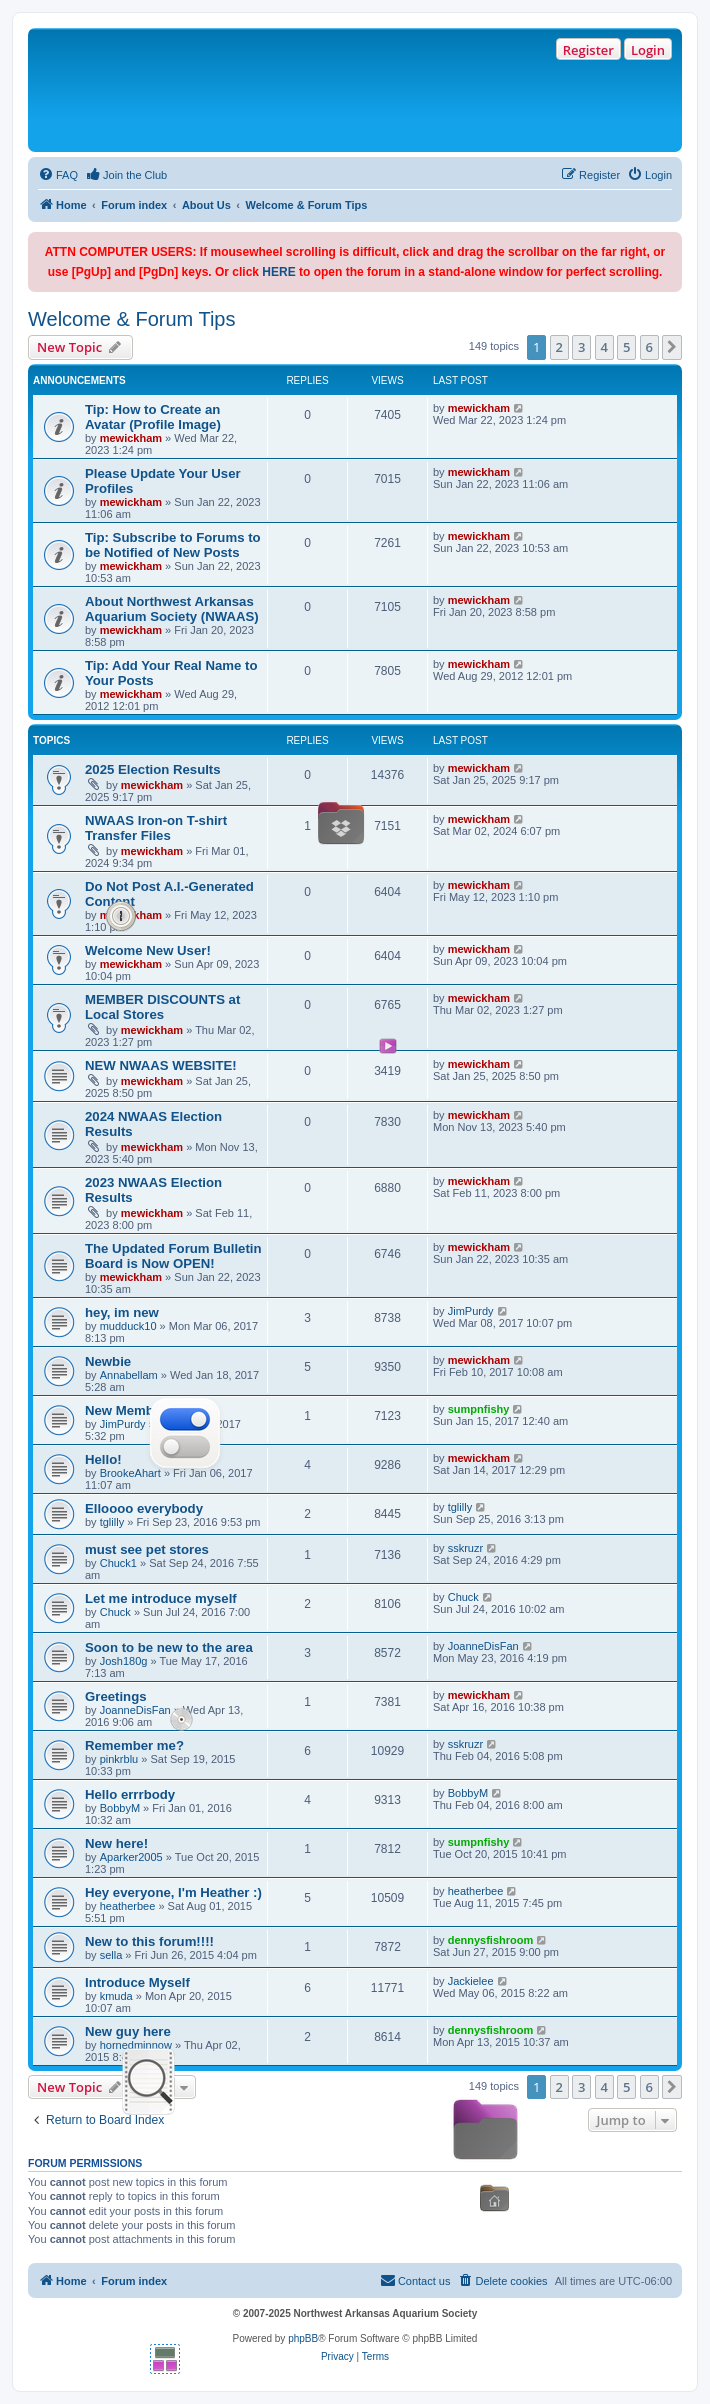  What do you see at coordinates (148, 2081) in the screenshot?
I see `open gnome logs application` at bounding box center [148, 2081].